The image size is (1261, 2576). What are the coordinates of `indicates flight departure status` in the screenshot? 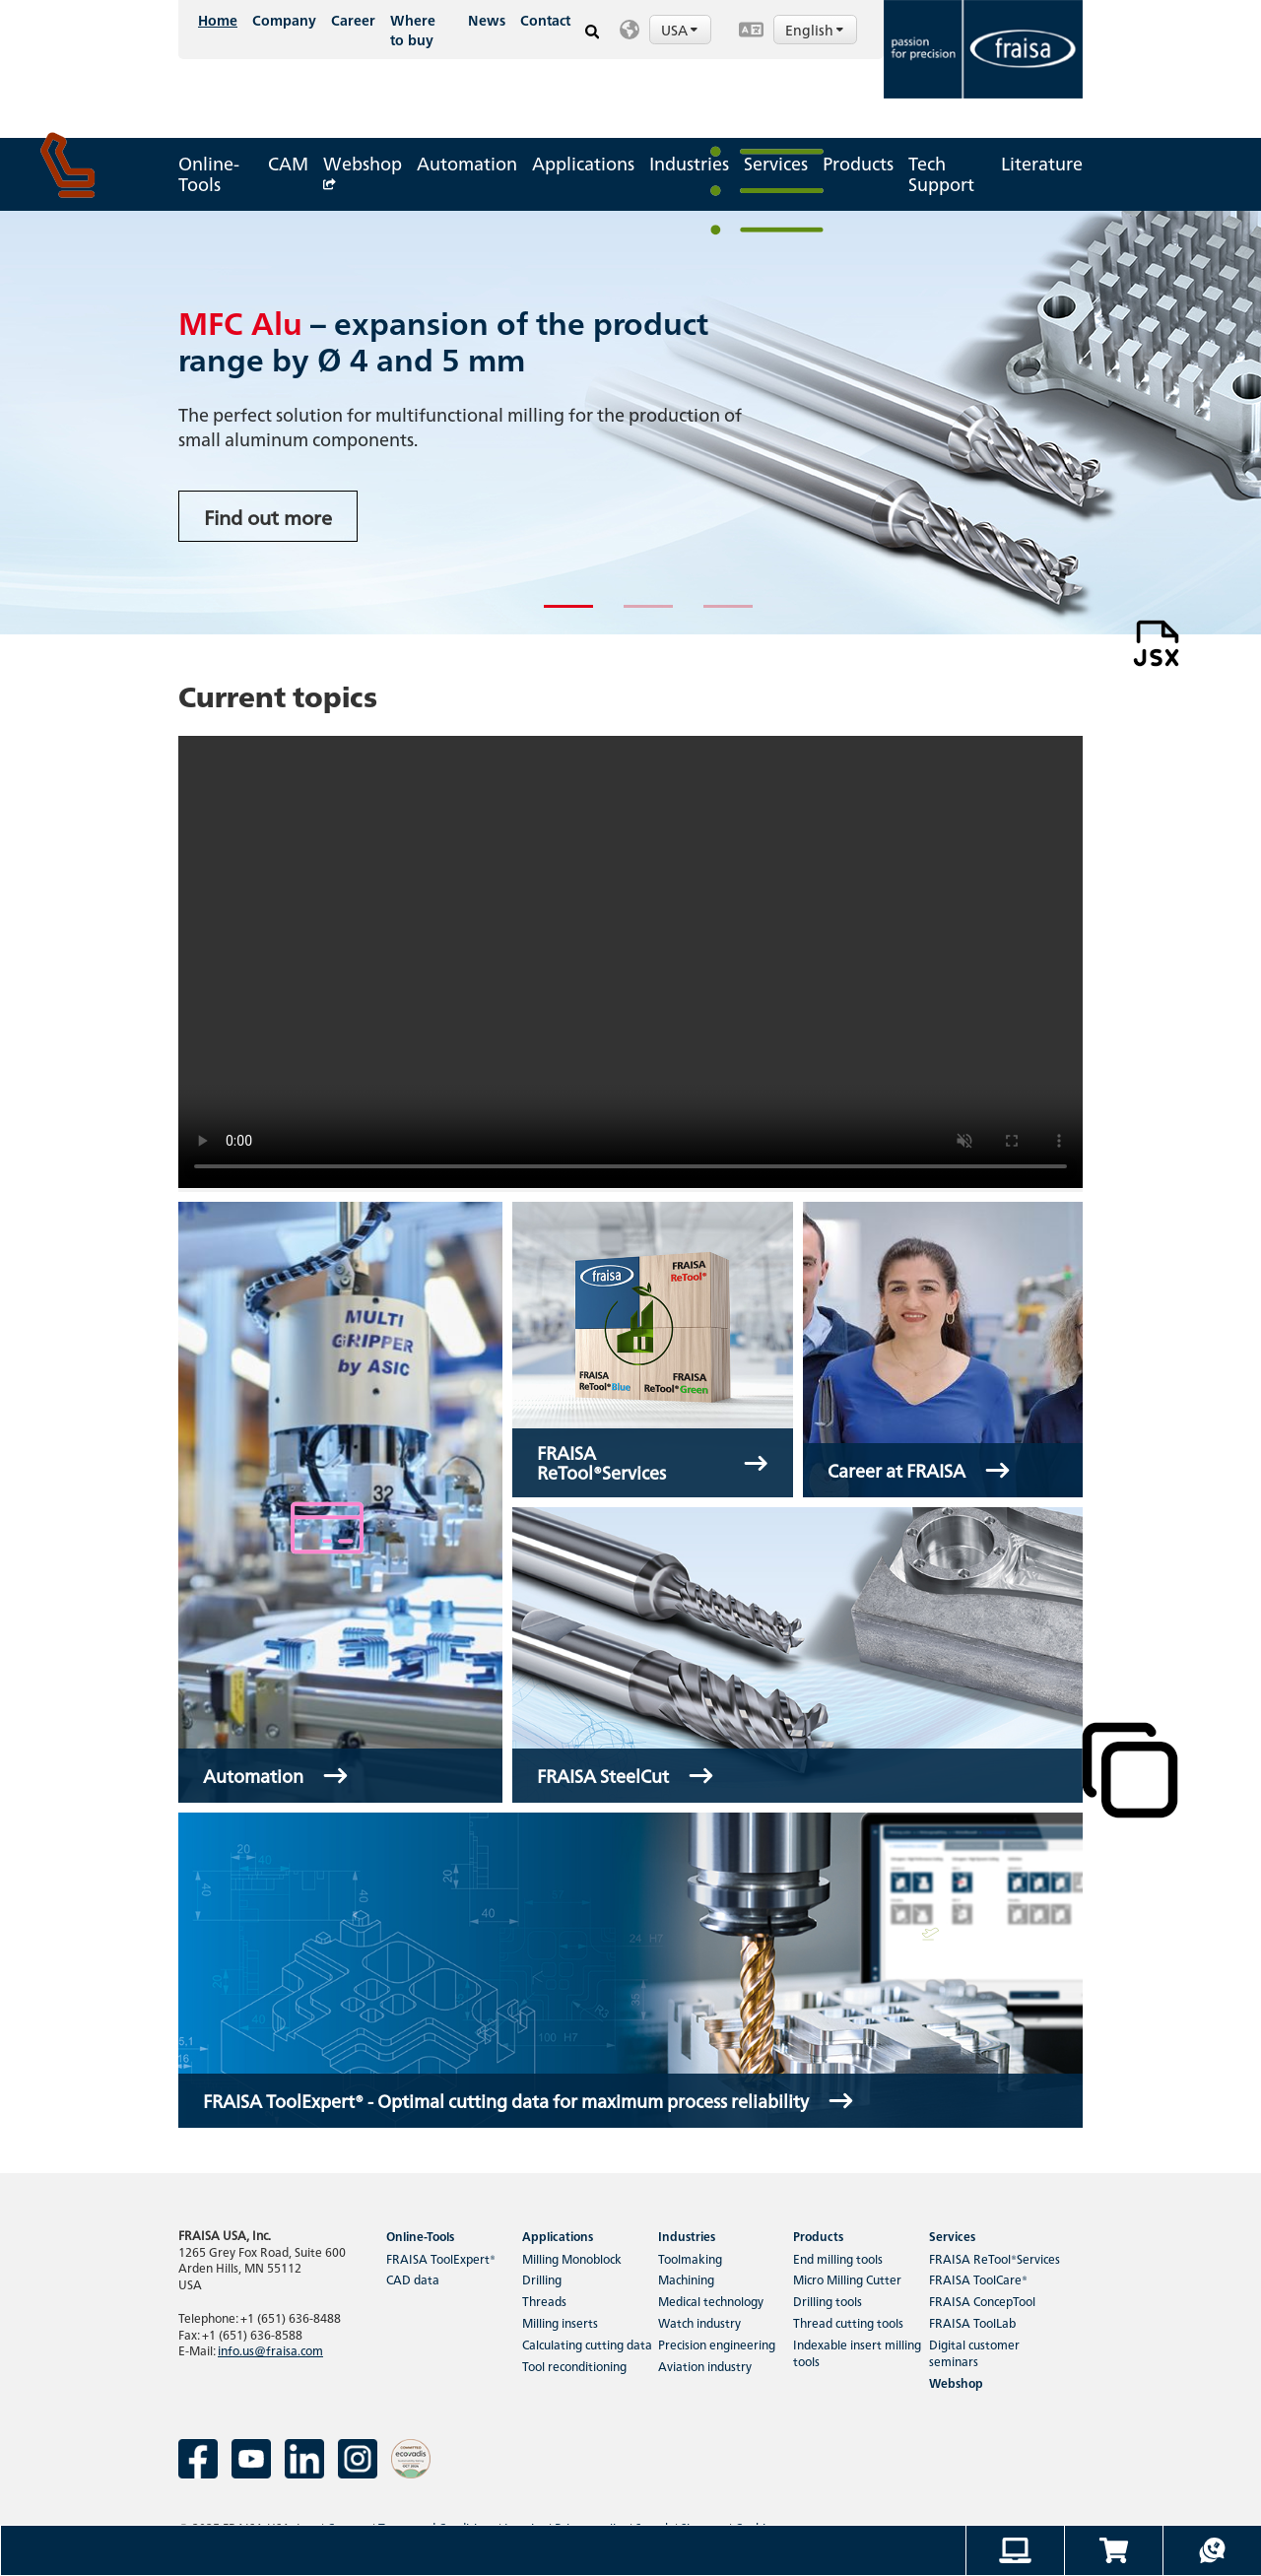 It's located at (930, 1933).